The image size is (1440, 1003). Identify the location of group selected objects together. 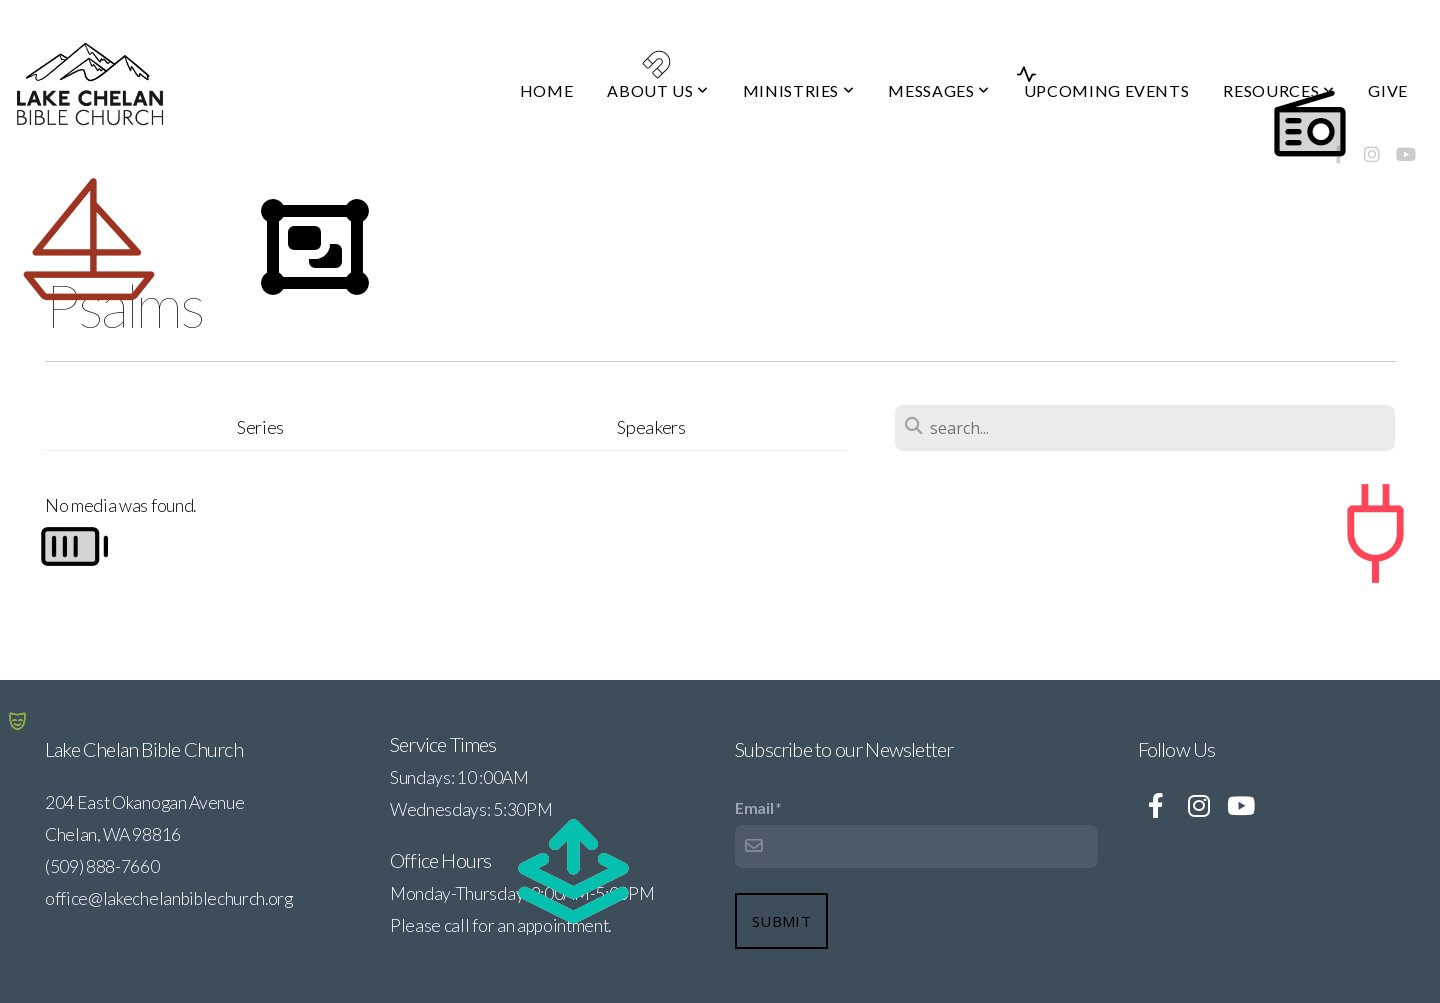
(315, 247).